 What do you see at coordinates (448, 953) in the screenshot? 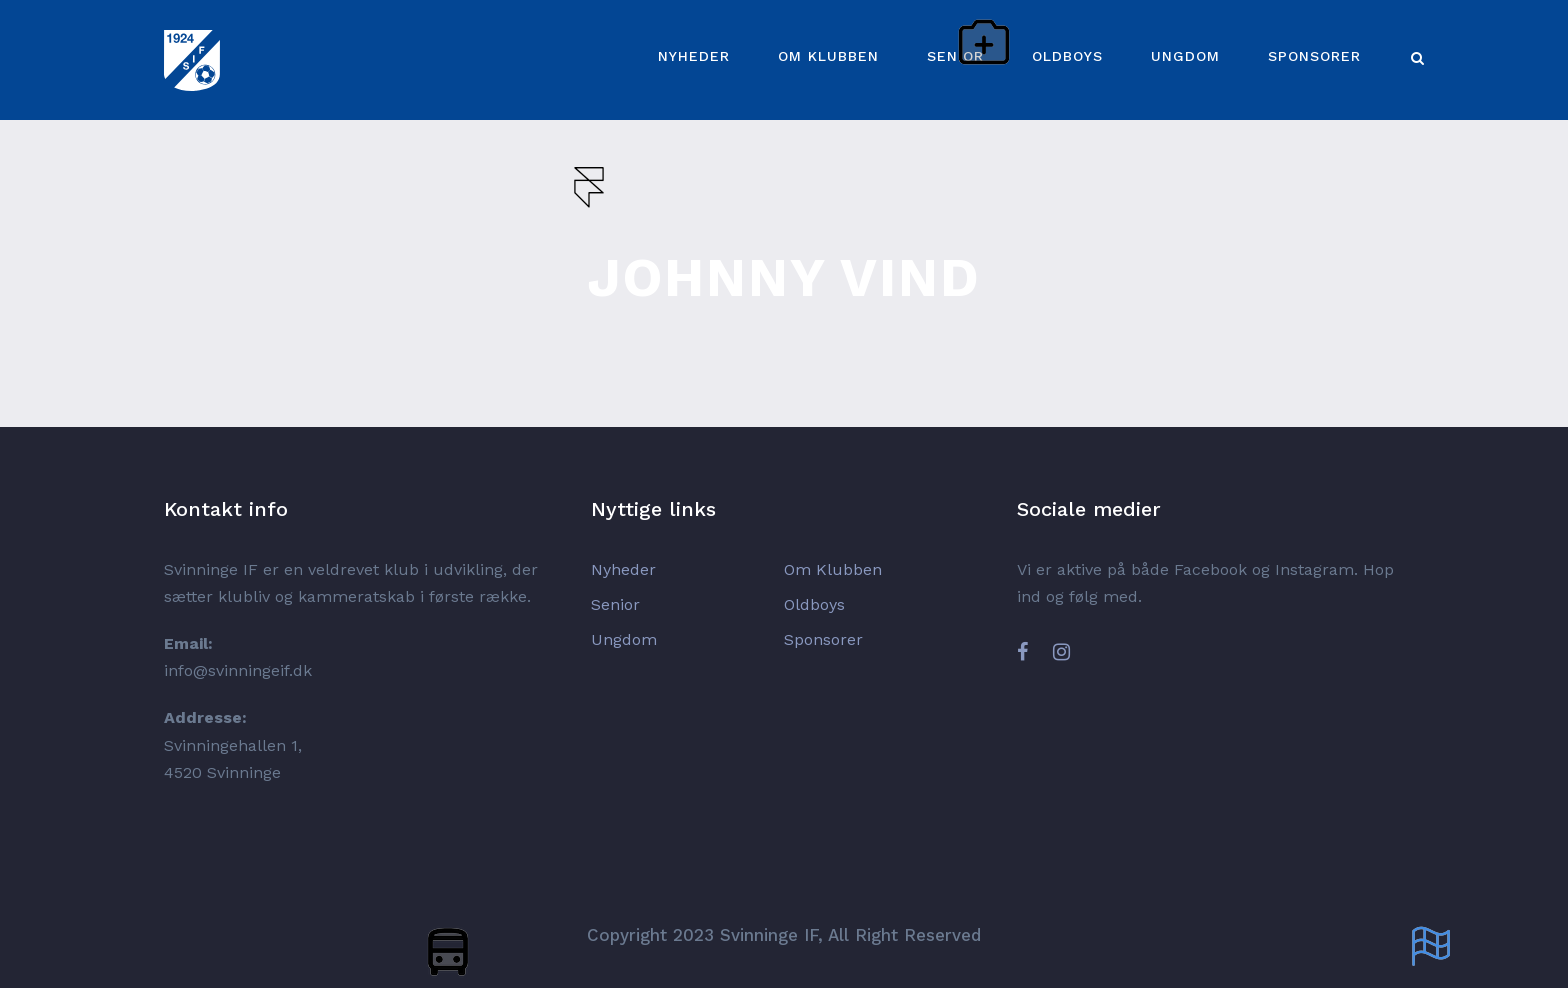
I see `view bus routes and schedules` at bounding box center [448, 953].